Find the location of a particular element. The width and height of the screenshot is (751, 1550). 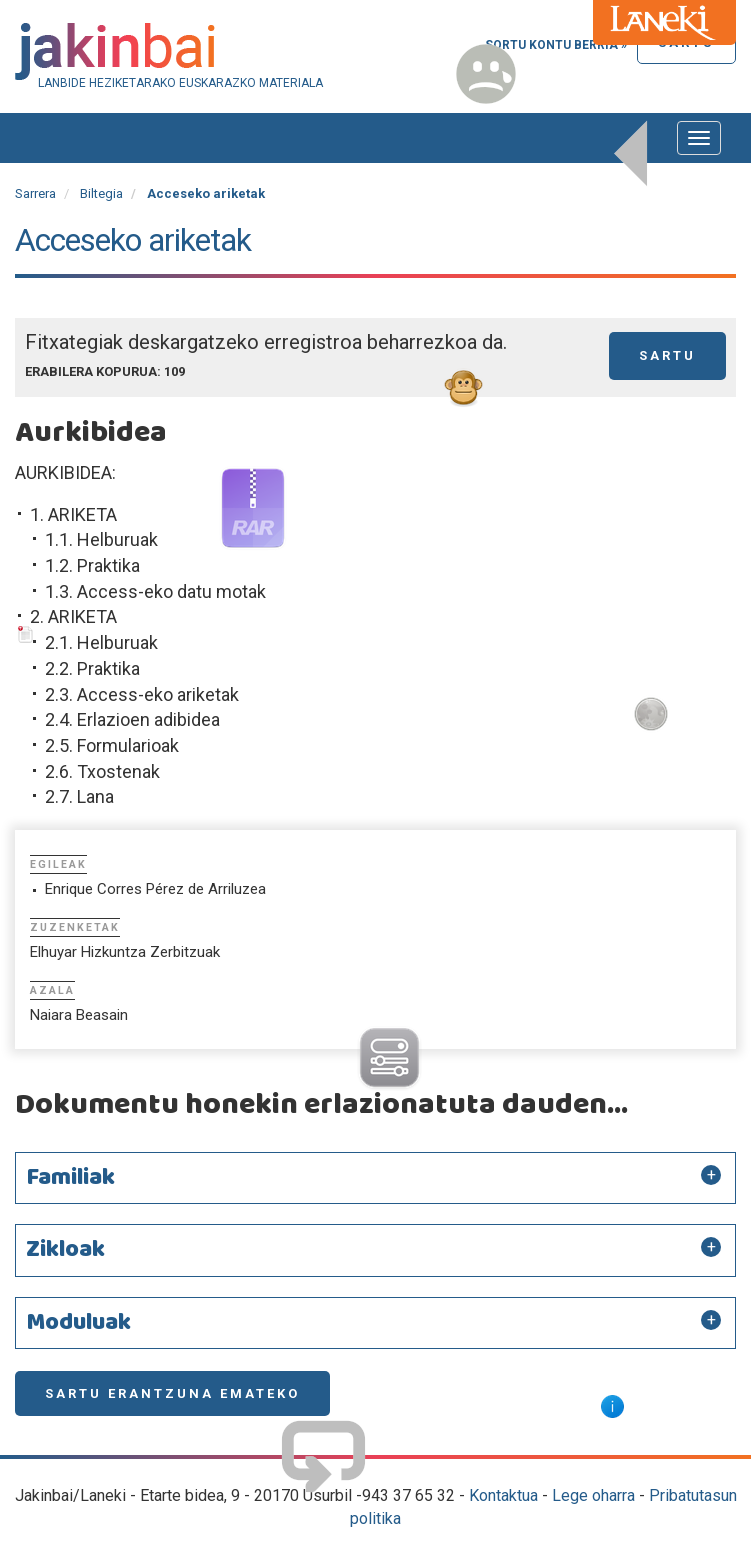

open interface design application is located at coordinates (389, 1057).